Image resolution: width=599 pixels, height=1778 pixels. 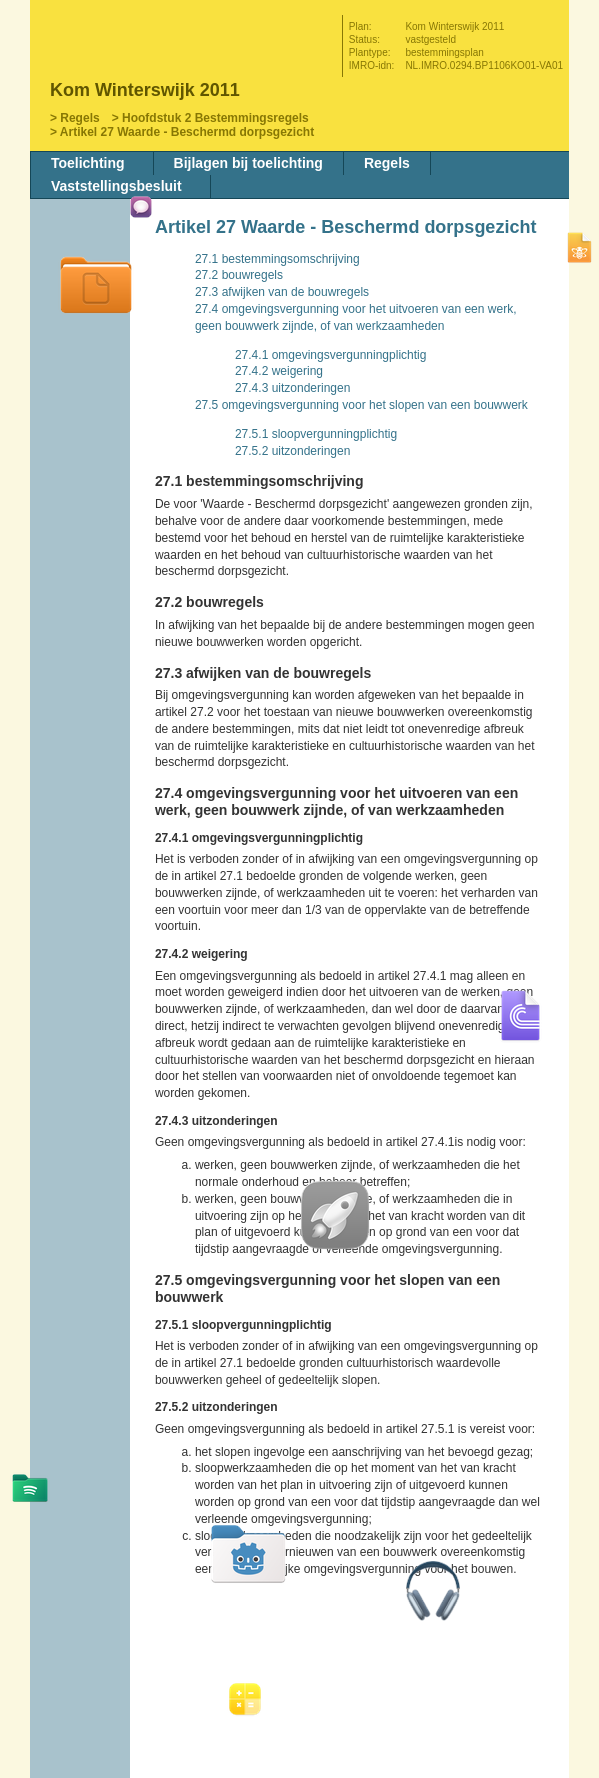 What do you see at coordinates (433, 1591) in the screenshot?
I see `bluetooth headphones connected` at bounding box center [433, 1591].